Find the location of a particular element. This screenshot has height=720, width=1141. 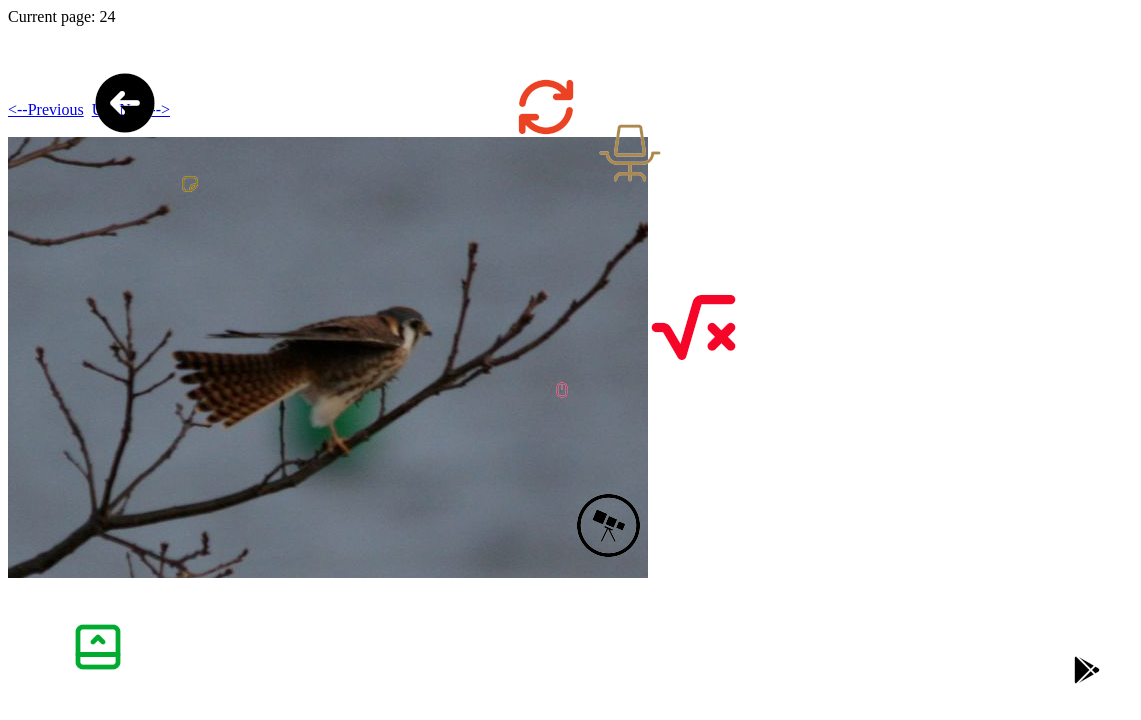

mouse input device indicator is located at coordinates (562, 390).